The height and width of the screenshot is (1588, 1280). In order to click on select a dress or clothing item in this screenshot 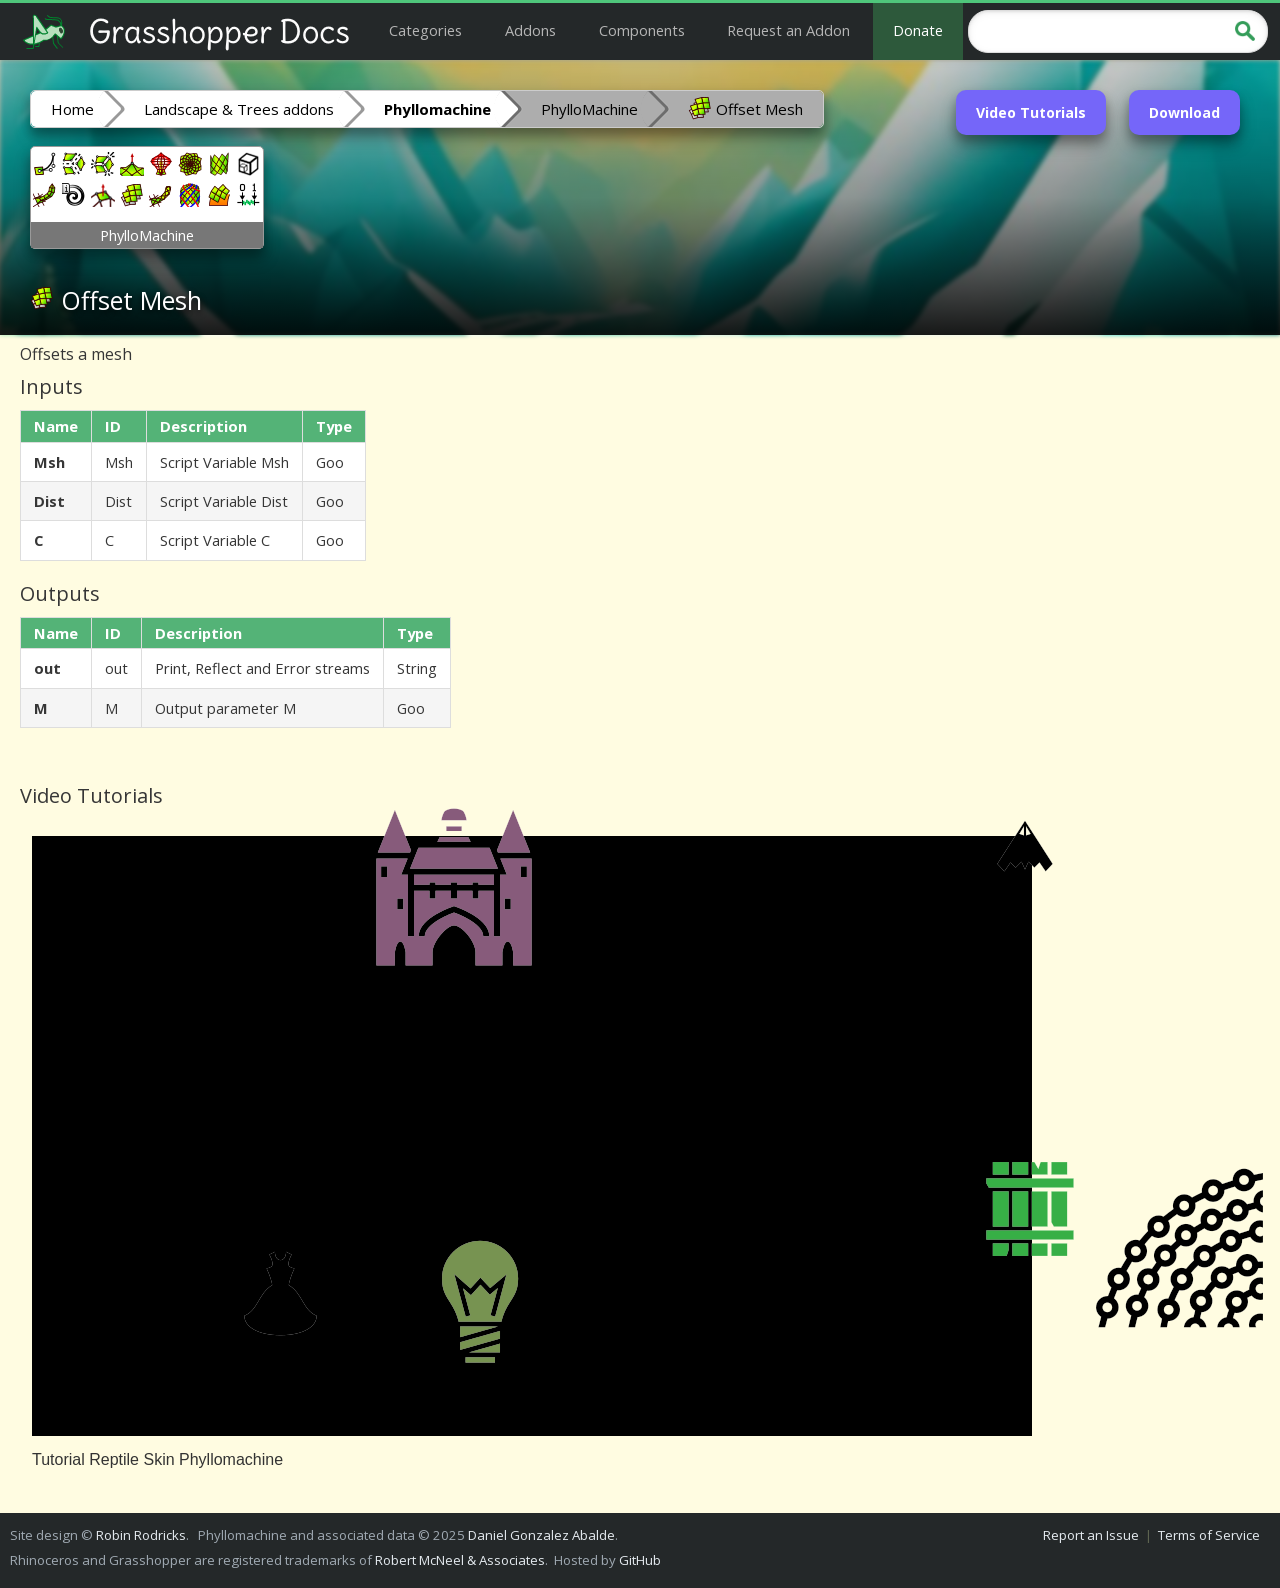, I will do `click(280, 1293)`.